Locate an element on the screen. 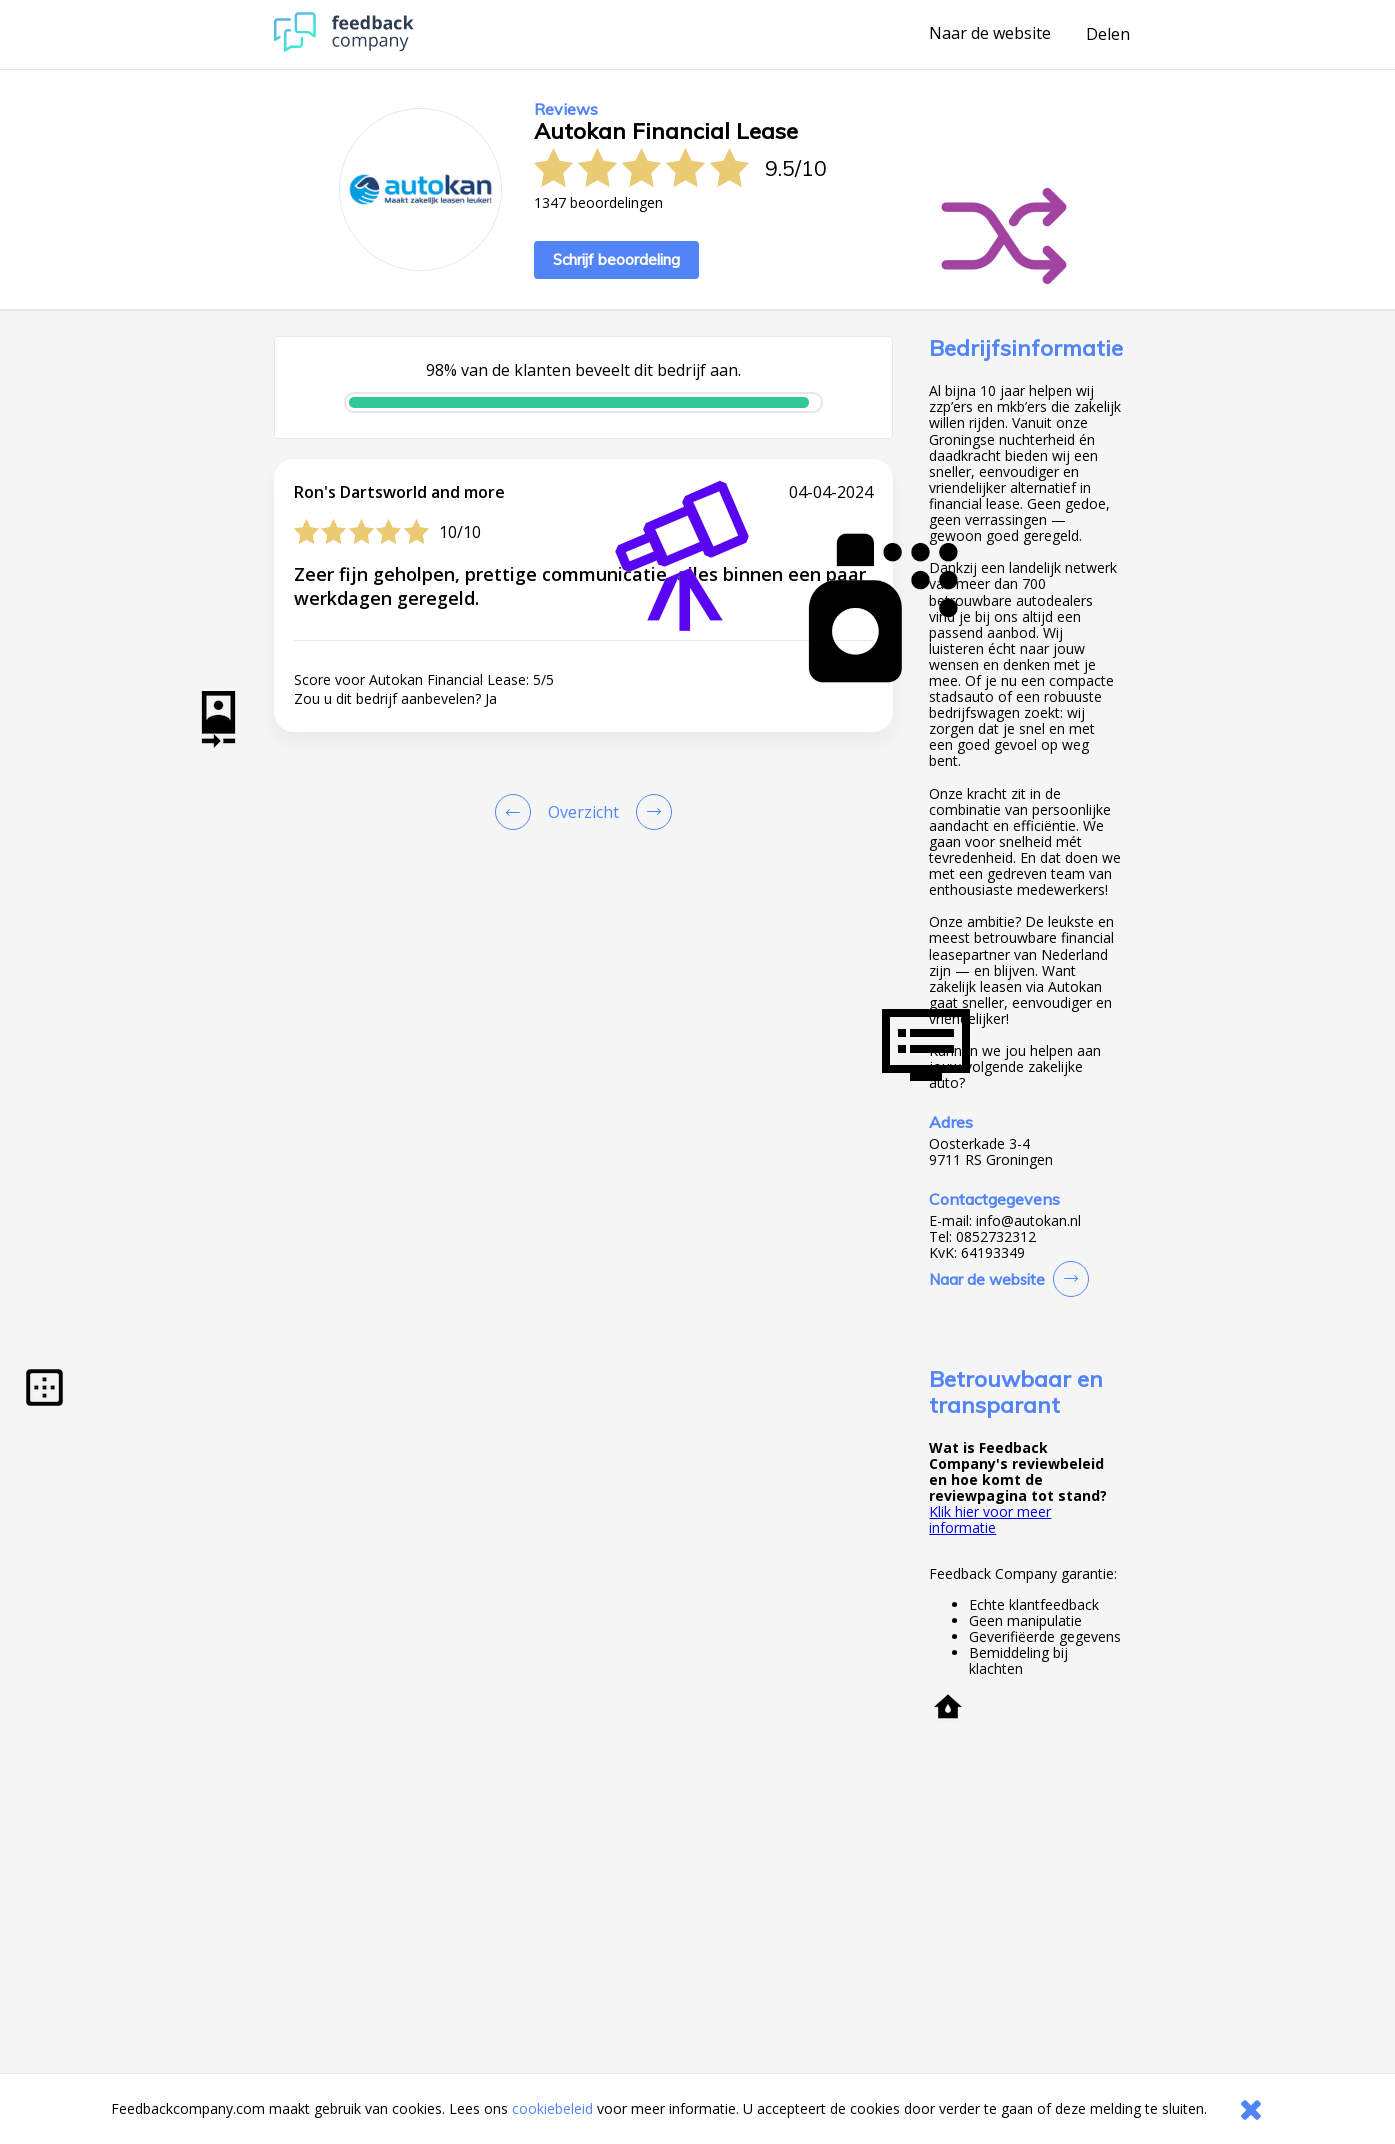  report water damage to a property is located at coordinates (948, 1707).